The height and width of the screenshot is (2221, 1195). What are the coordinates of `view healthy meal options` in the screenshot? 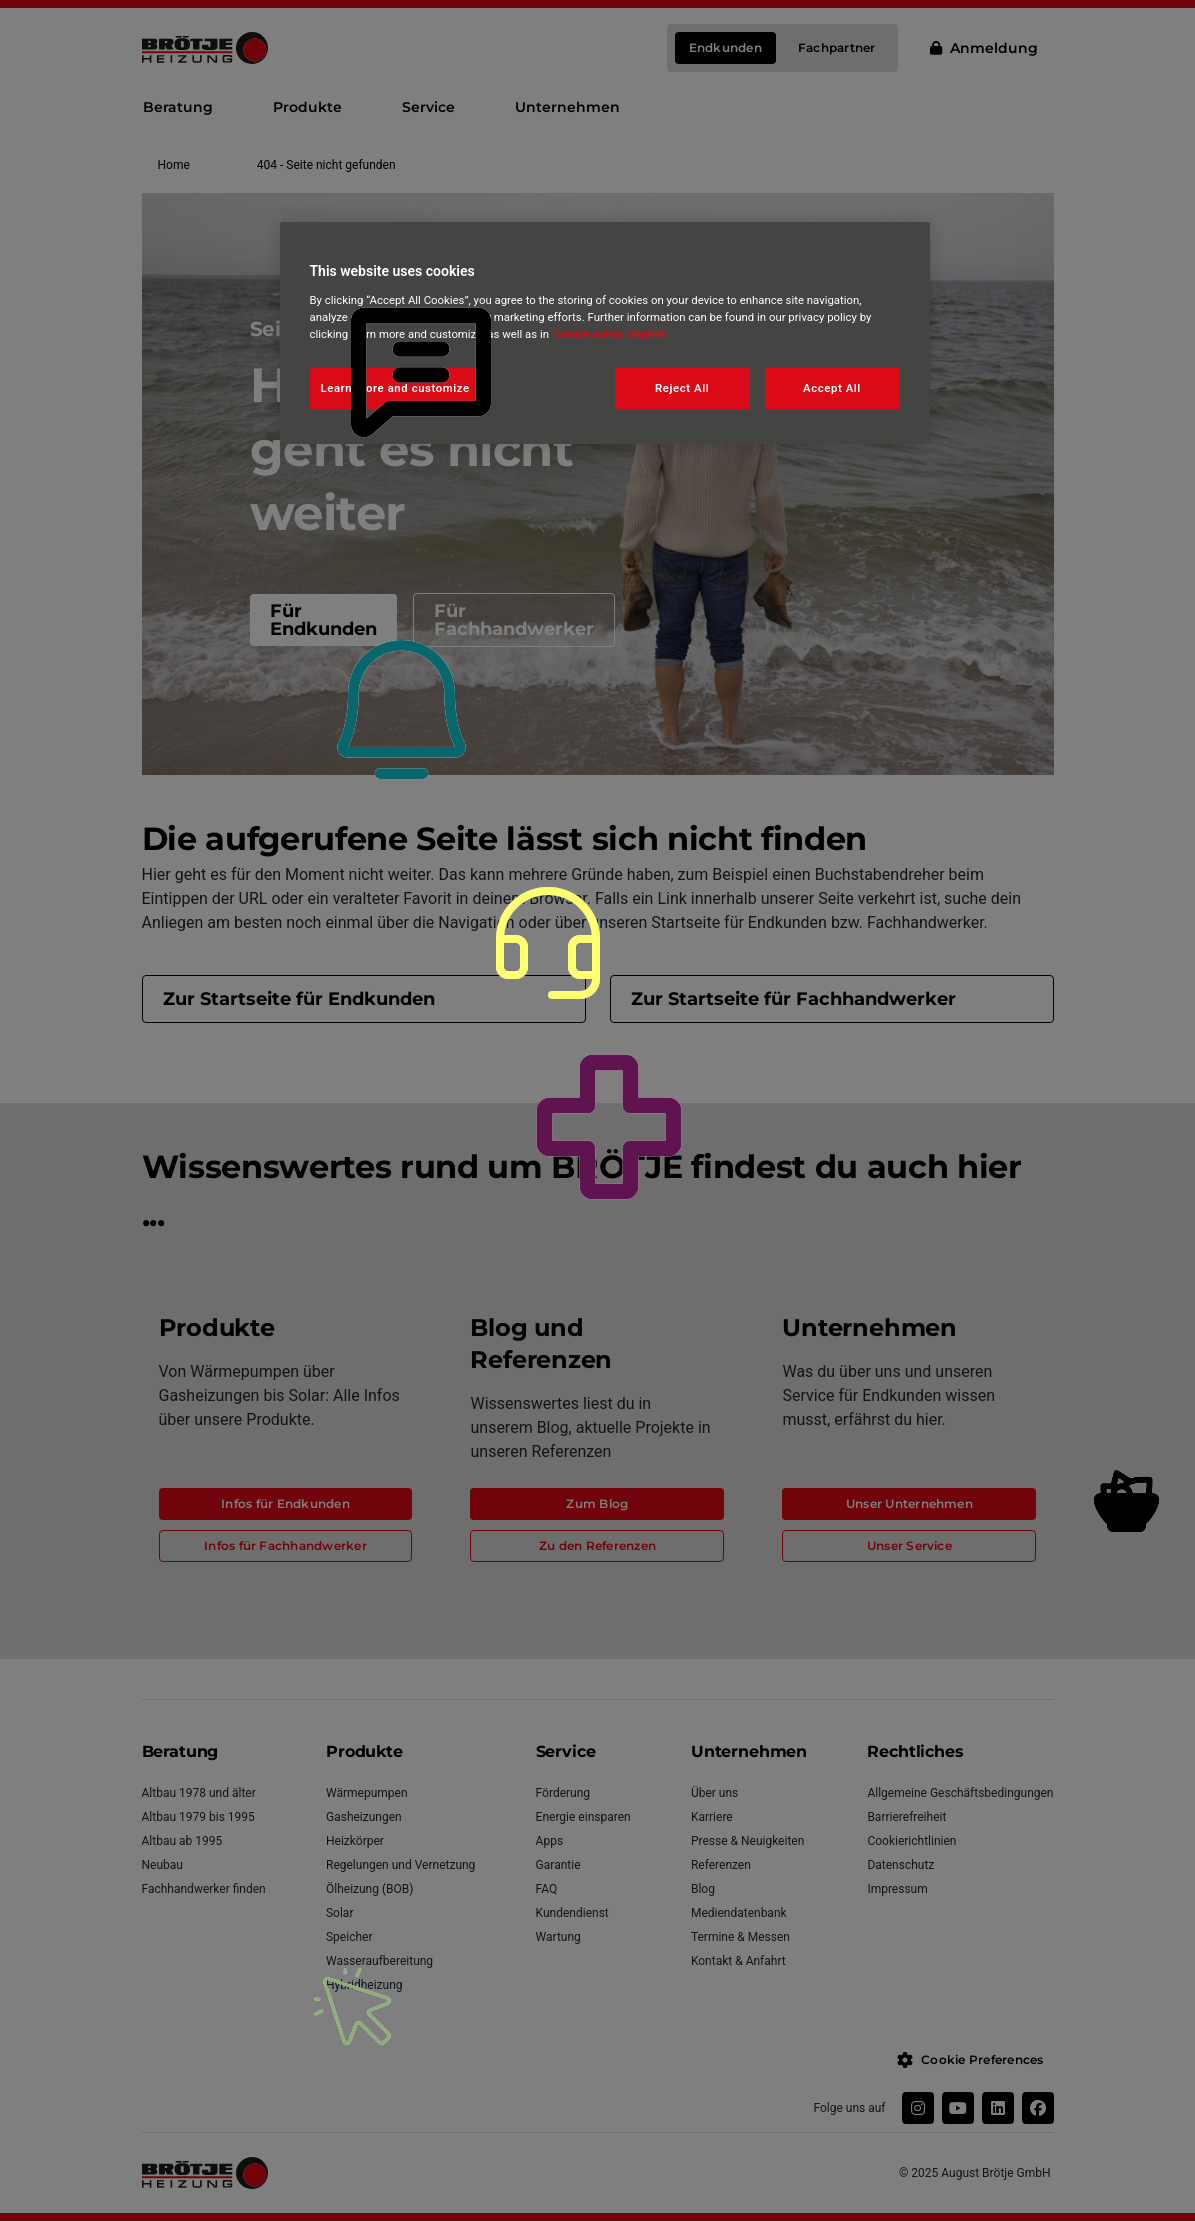 It's located at (1126, 1499).